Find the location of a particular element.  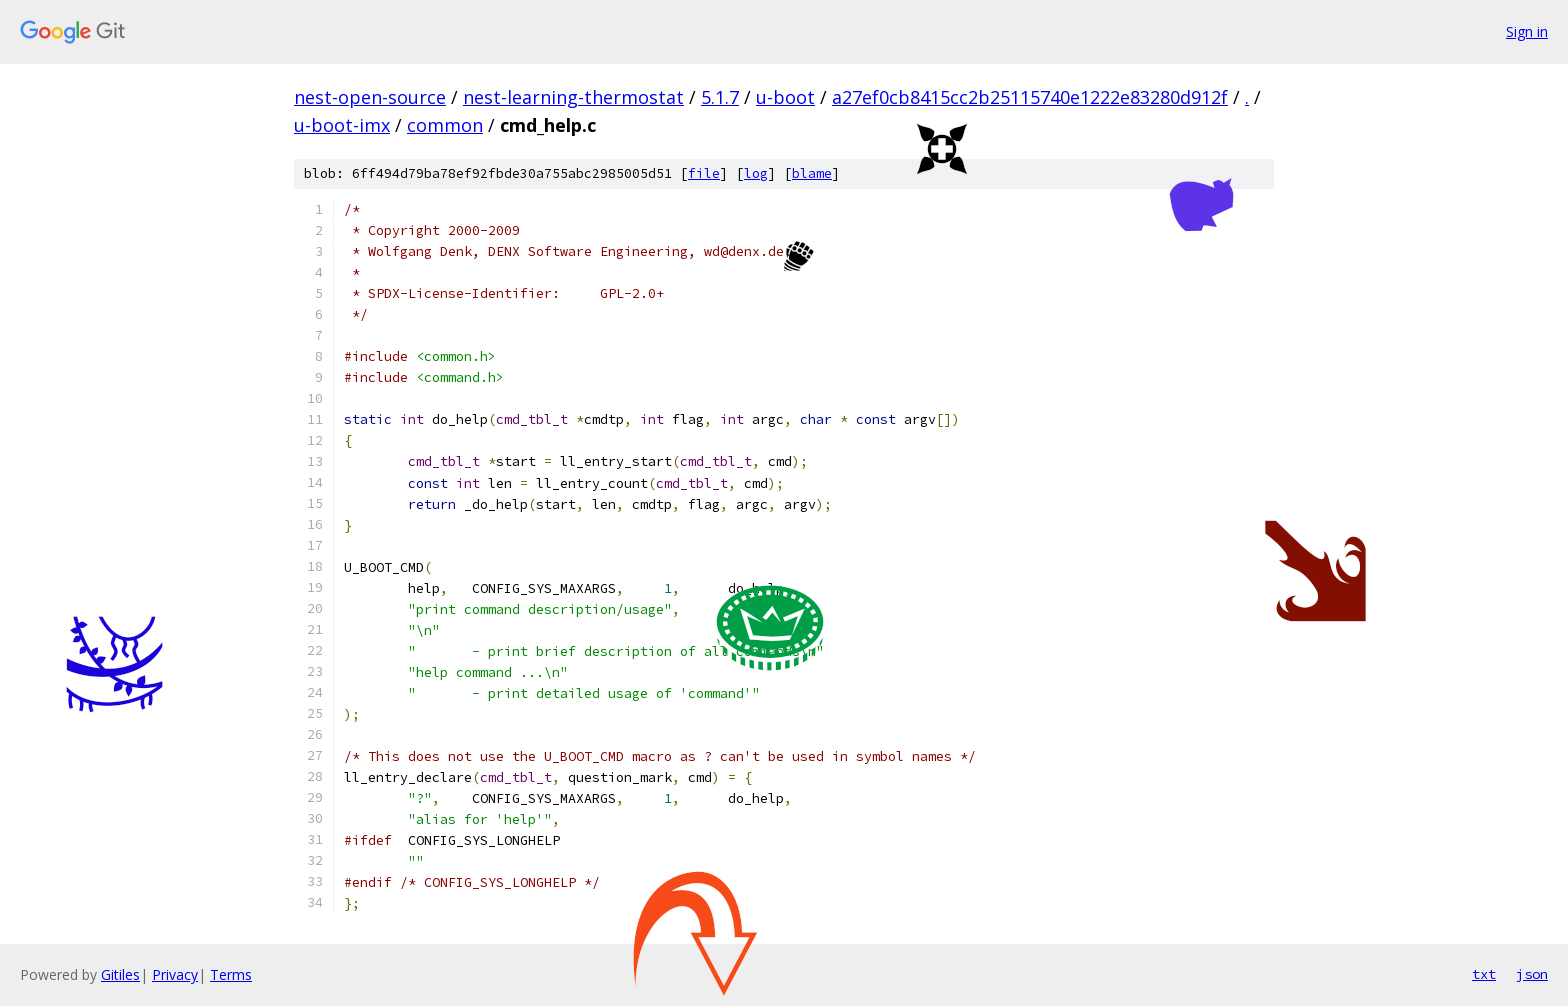

view your premium currency balance is located at coordinates (770, 628).